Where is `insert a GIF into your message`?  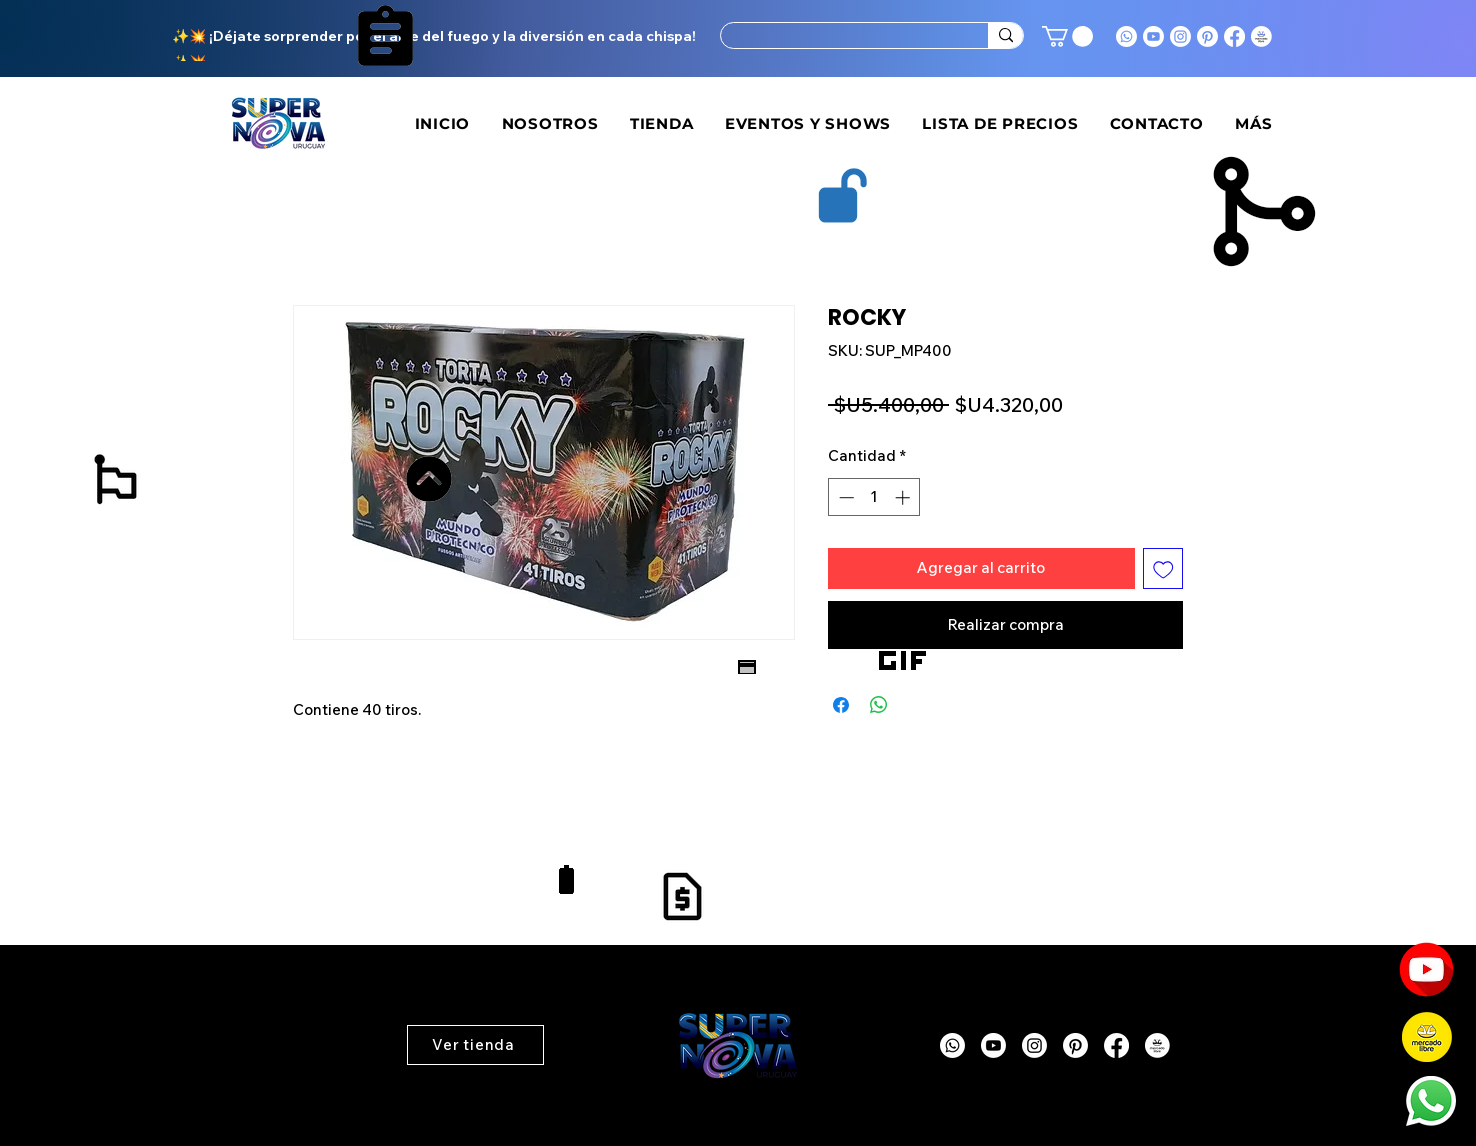 insert a GIF into your message is located at coordinates (902, 660).